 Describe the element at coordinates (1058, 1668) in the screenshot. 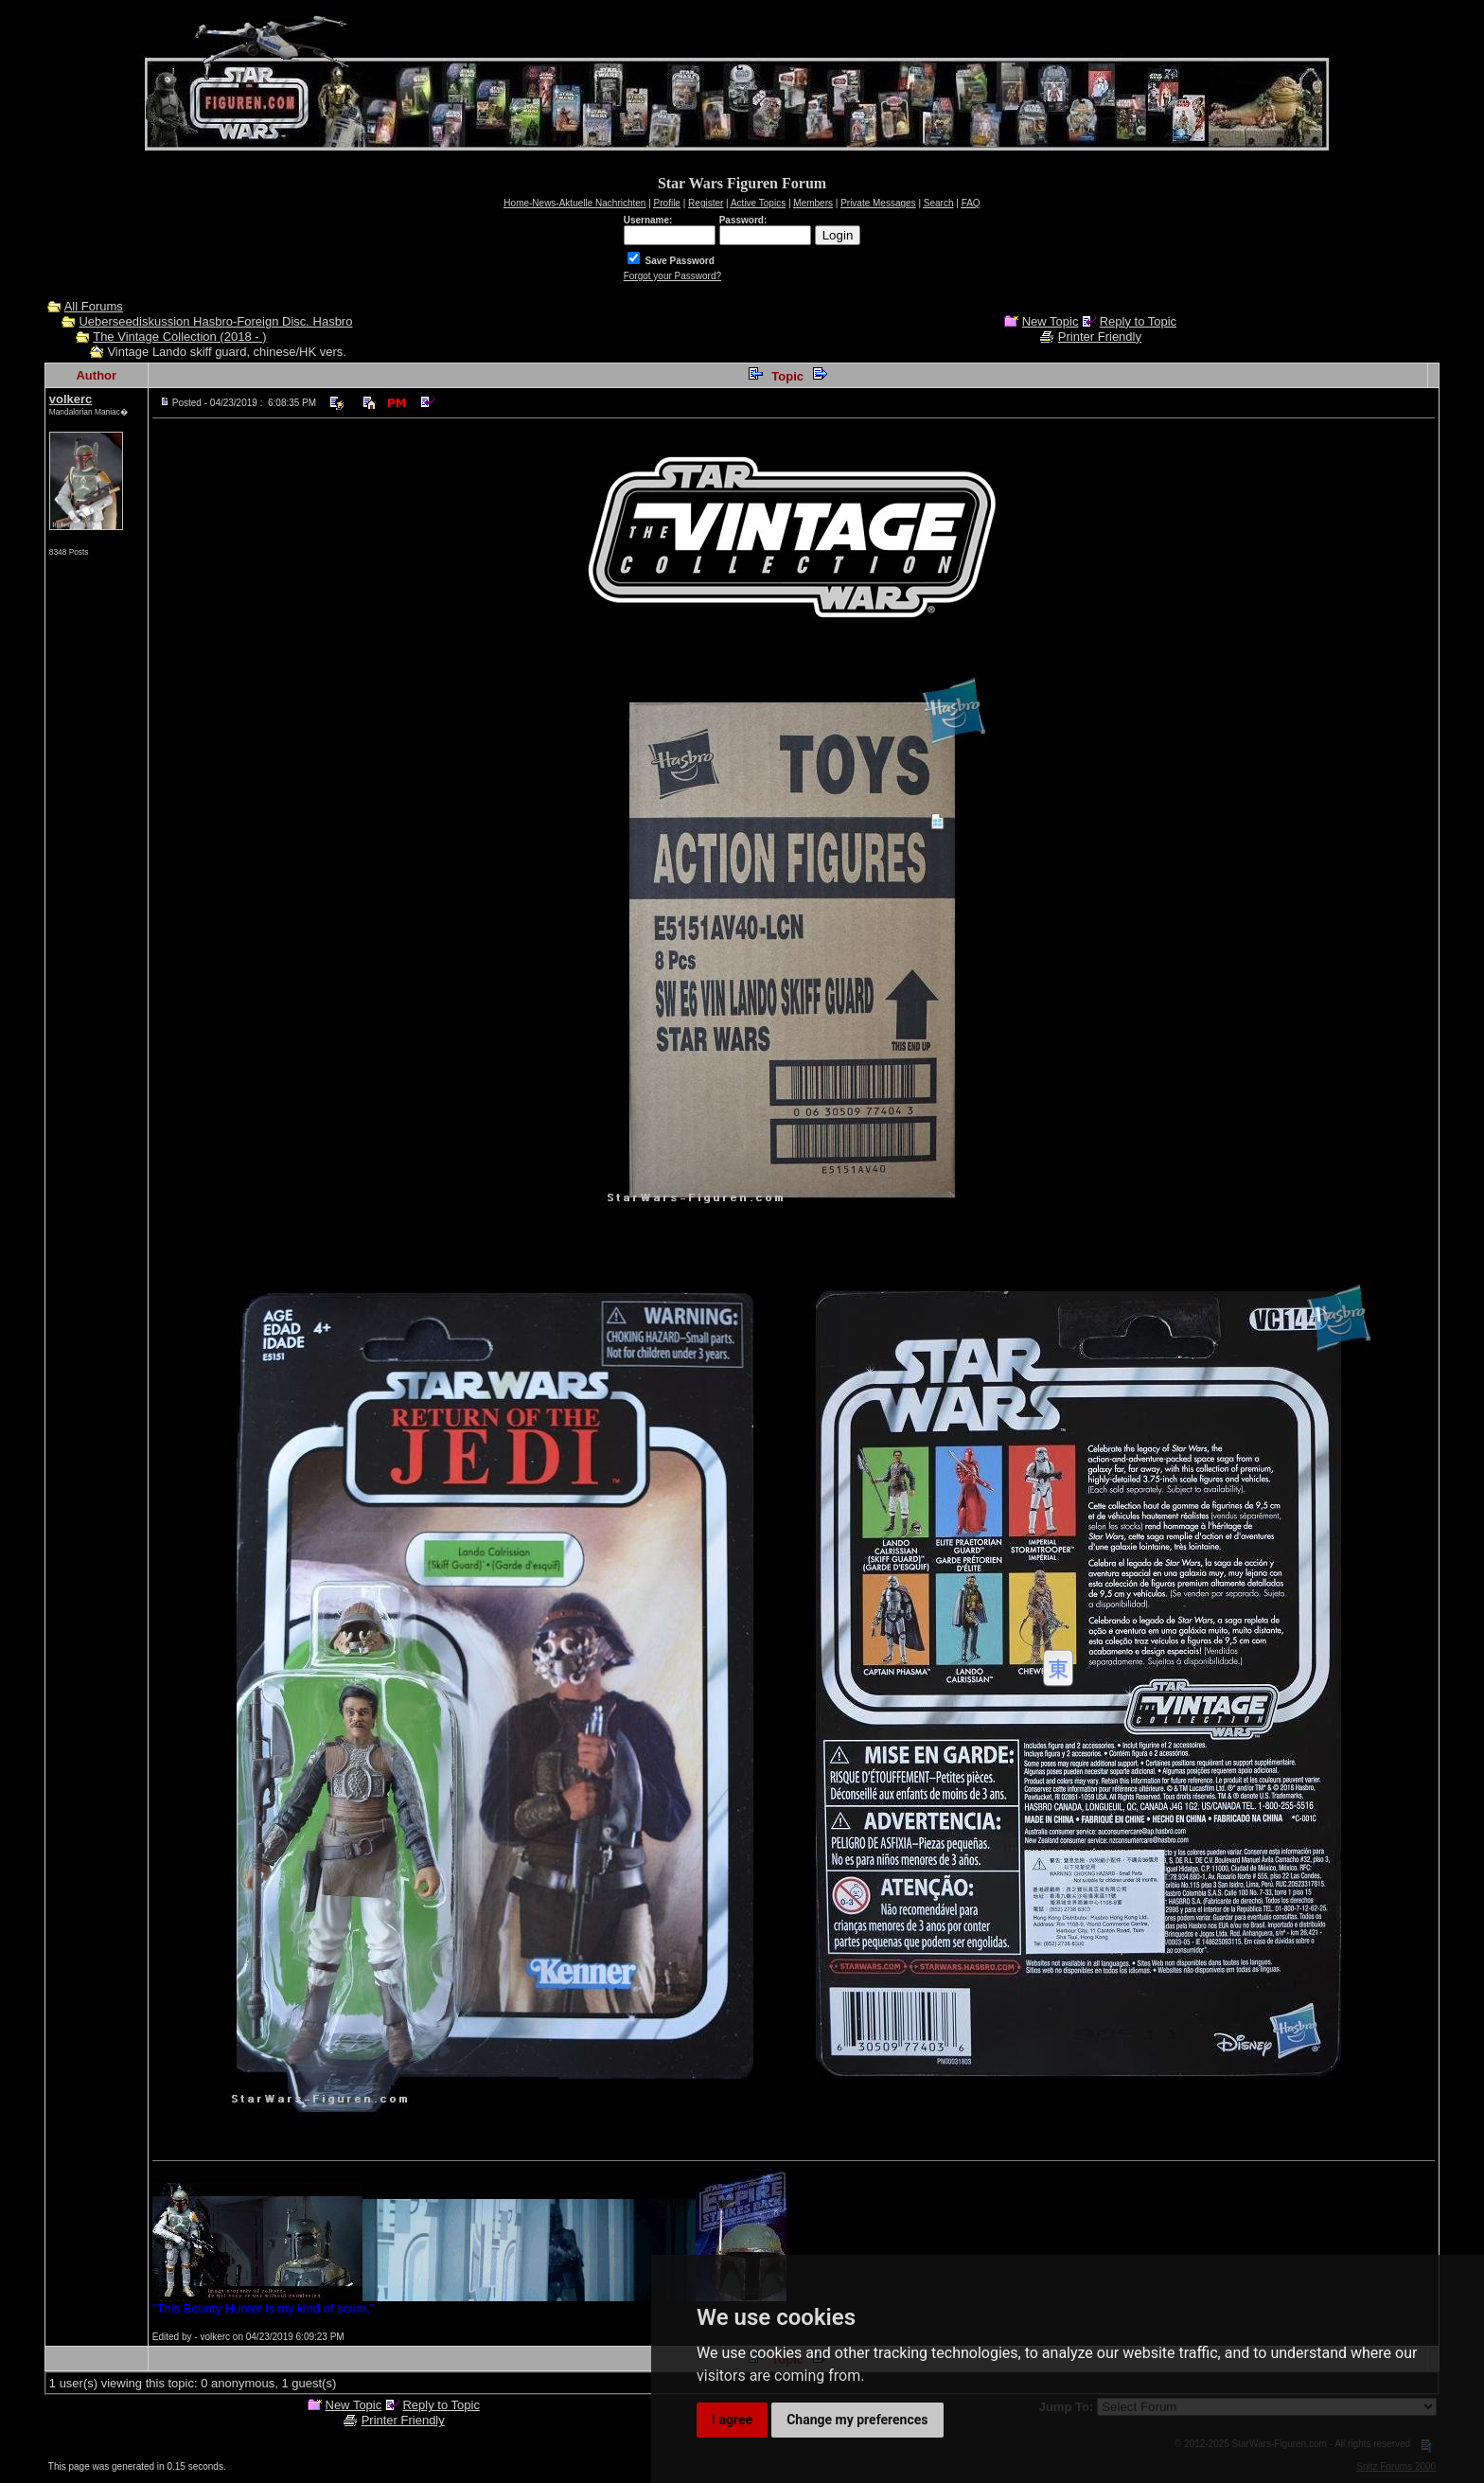

I see `launch the GNOME Mahjongg game` at that location.